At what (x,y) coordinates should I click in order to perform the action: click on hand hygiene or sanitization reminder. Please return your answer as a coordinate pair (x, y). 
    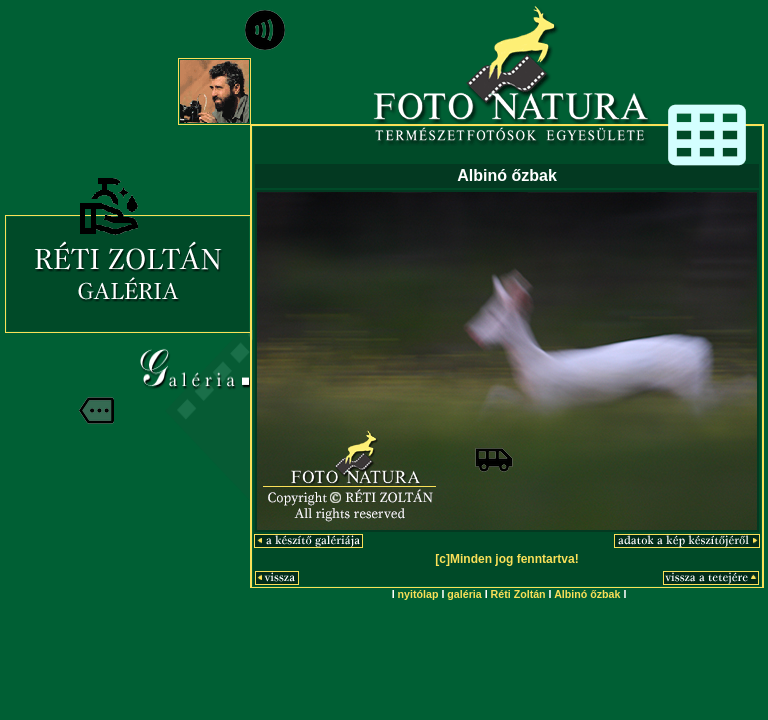
    Looking at the image, I should click on (110, 206).